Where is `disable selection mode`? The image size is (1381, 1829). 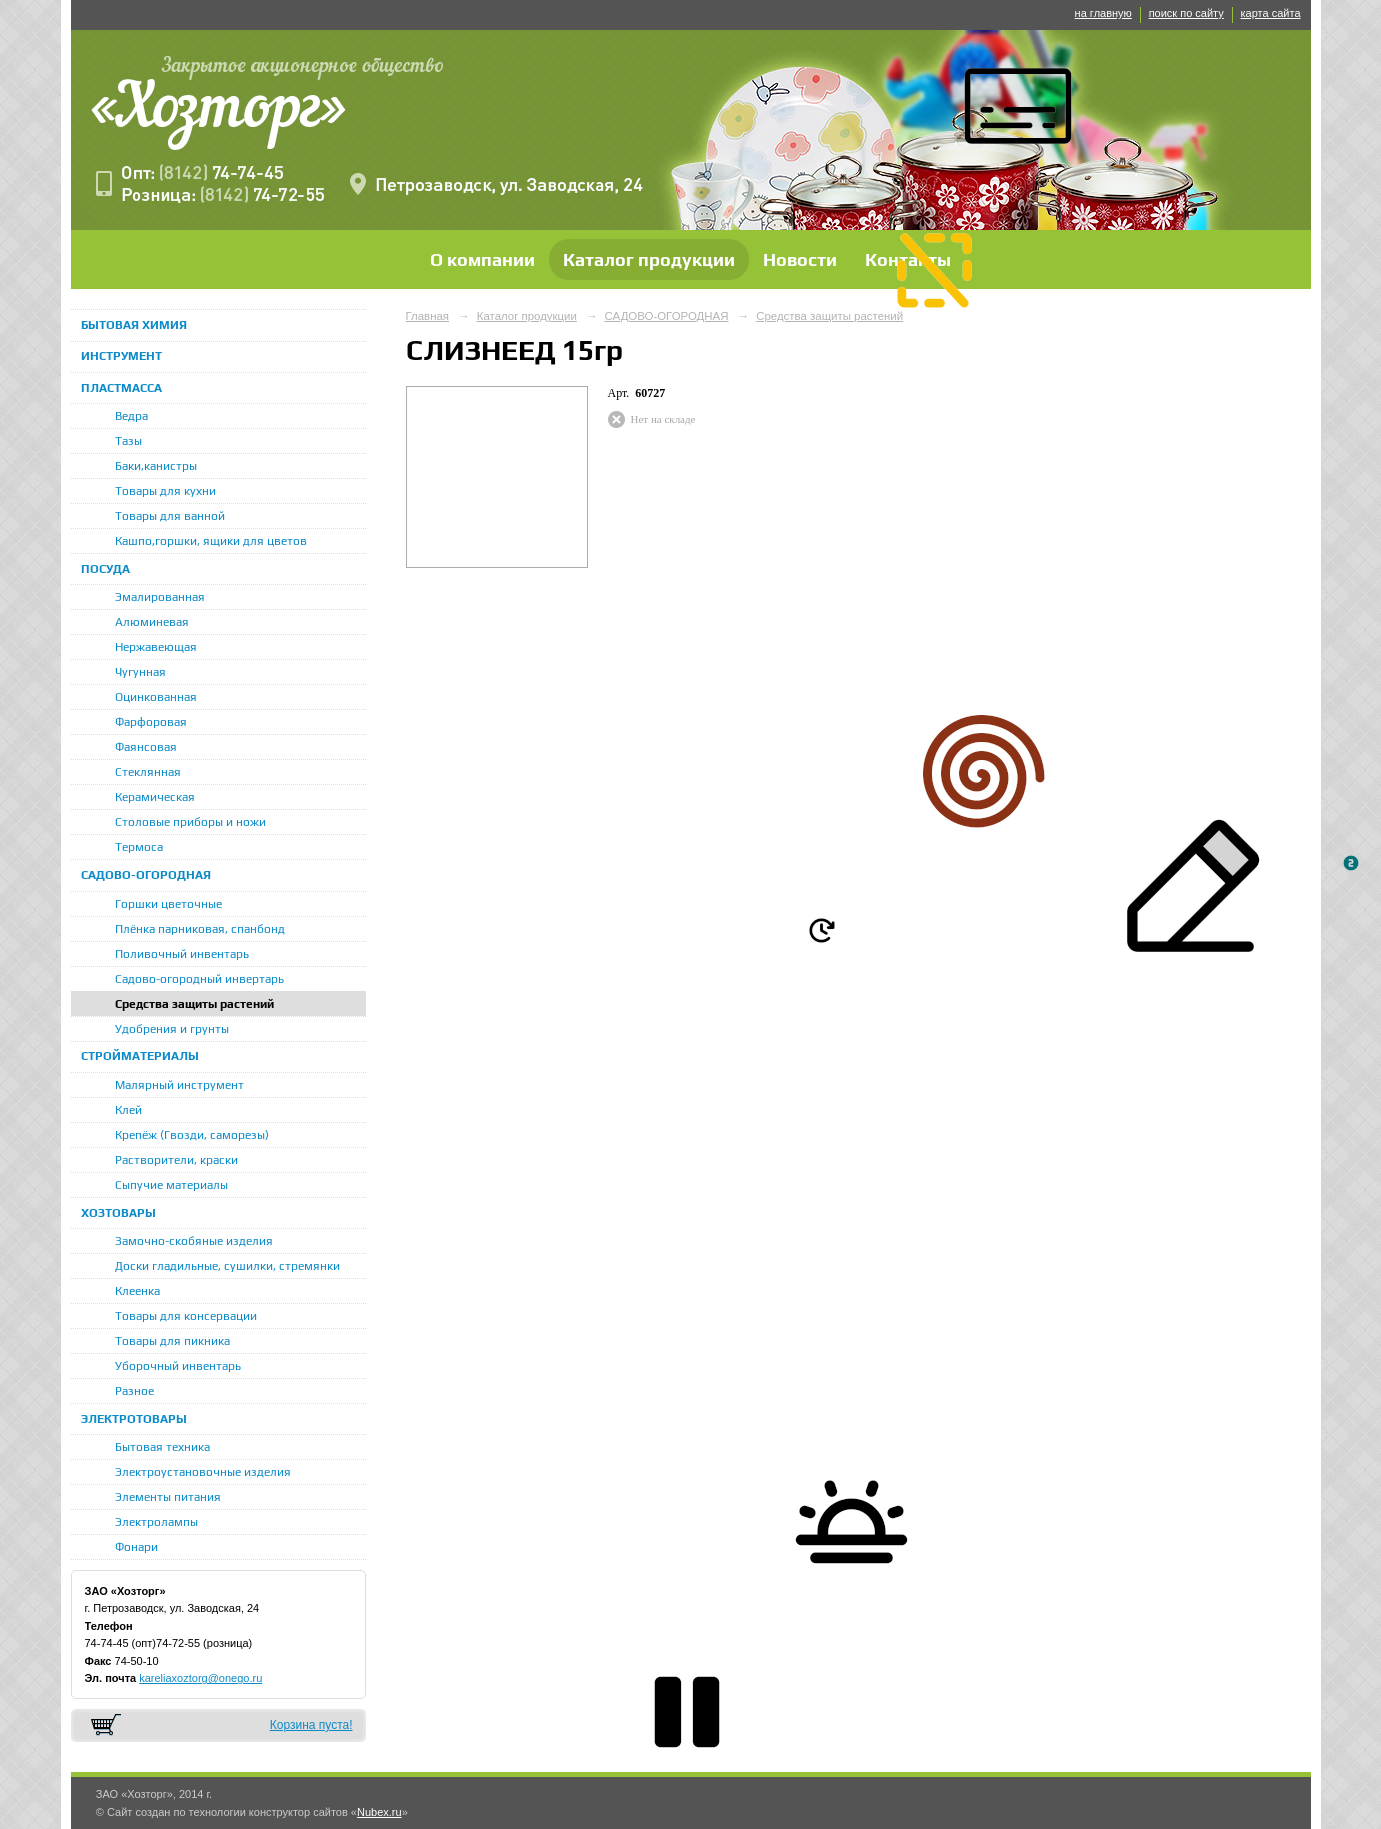 disable selection mode is located at coordinates (934, 270).